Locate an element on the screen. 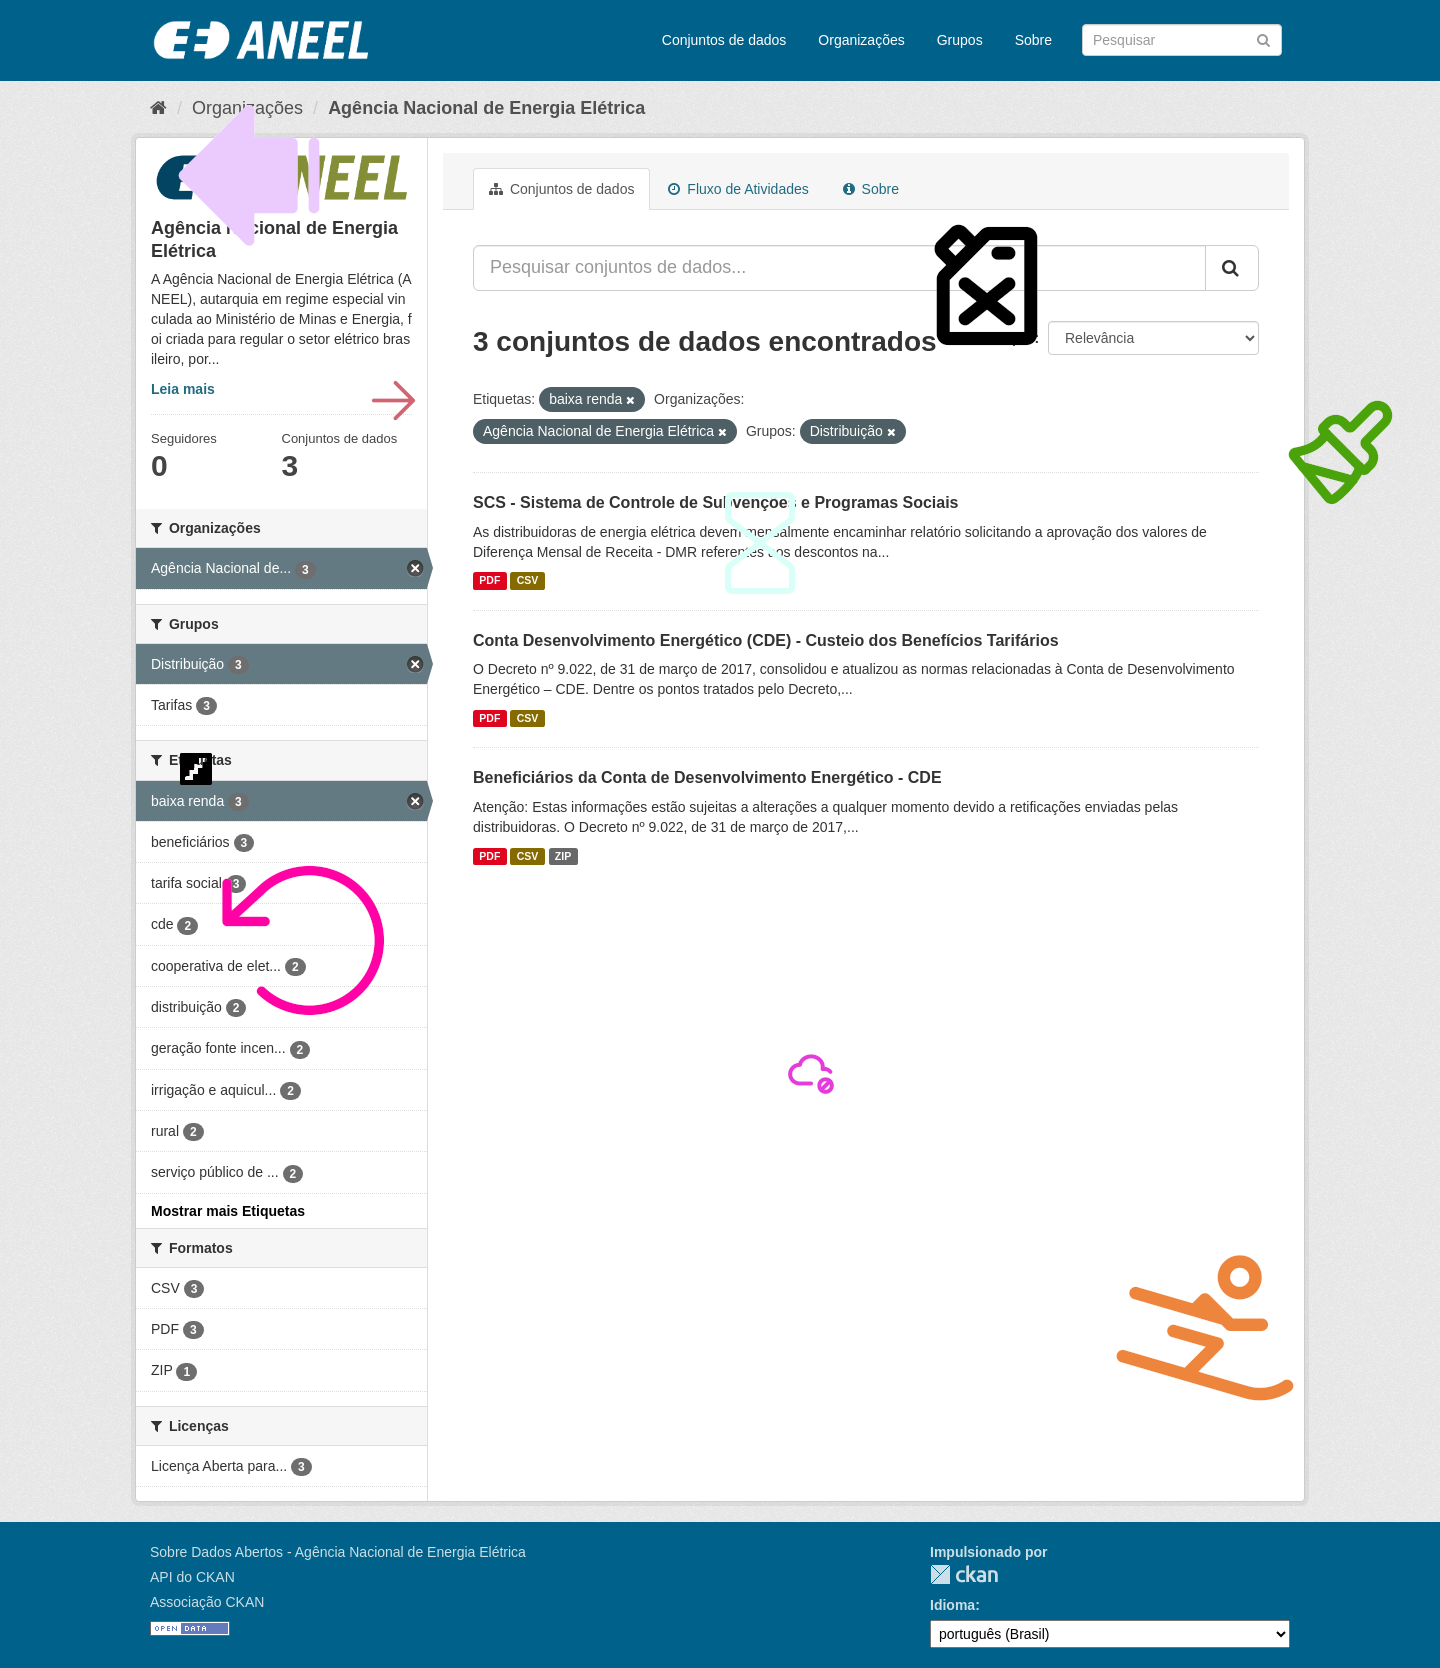  indicates stairs or stairway access is located at coordinates (196, 769).